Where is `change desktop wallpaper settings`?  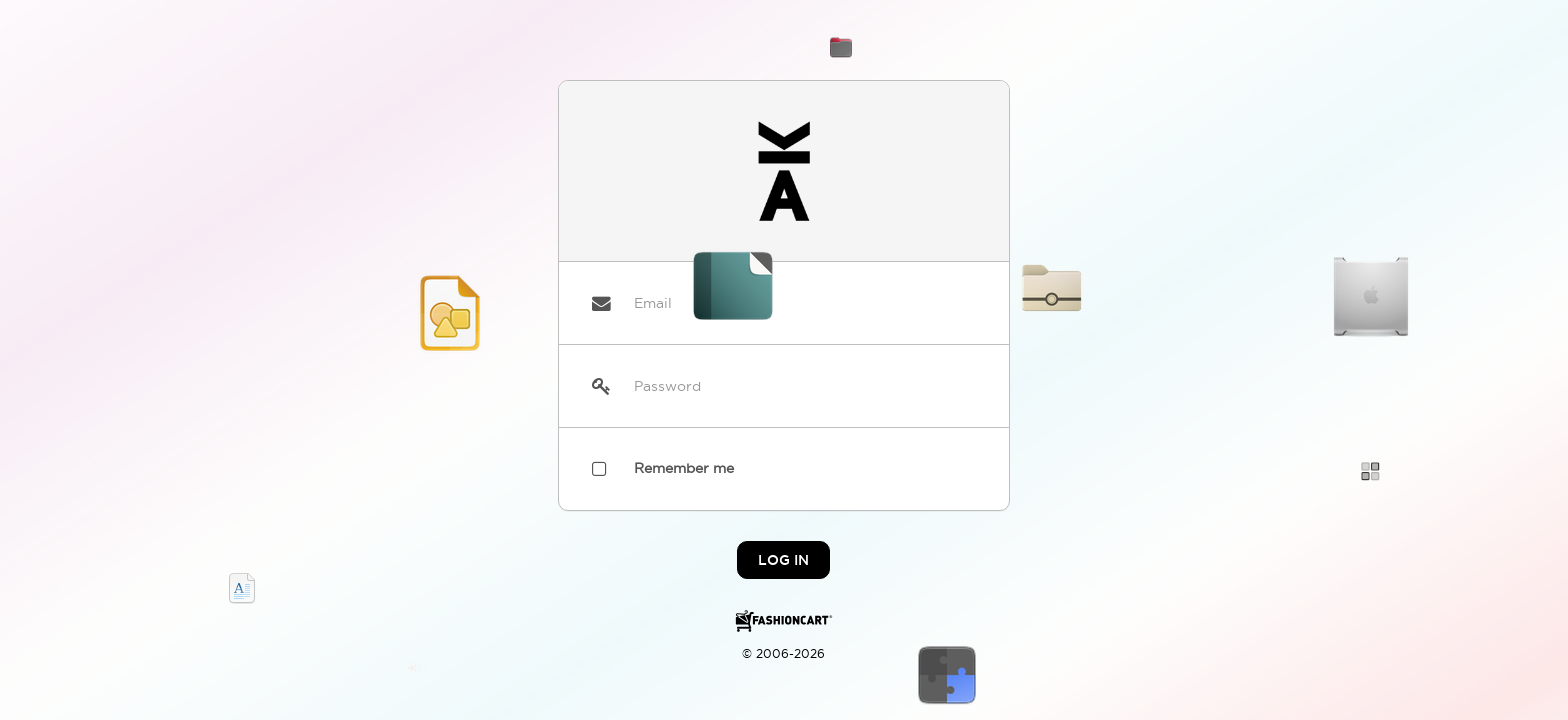
change desktop wallpaper settings is located at coordinates (733, 283).